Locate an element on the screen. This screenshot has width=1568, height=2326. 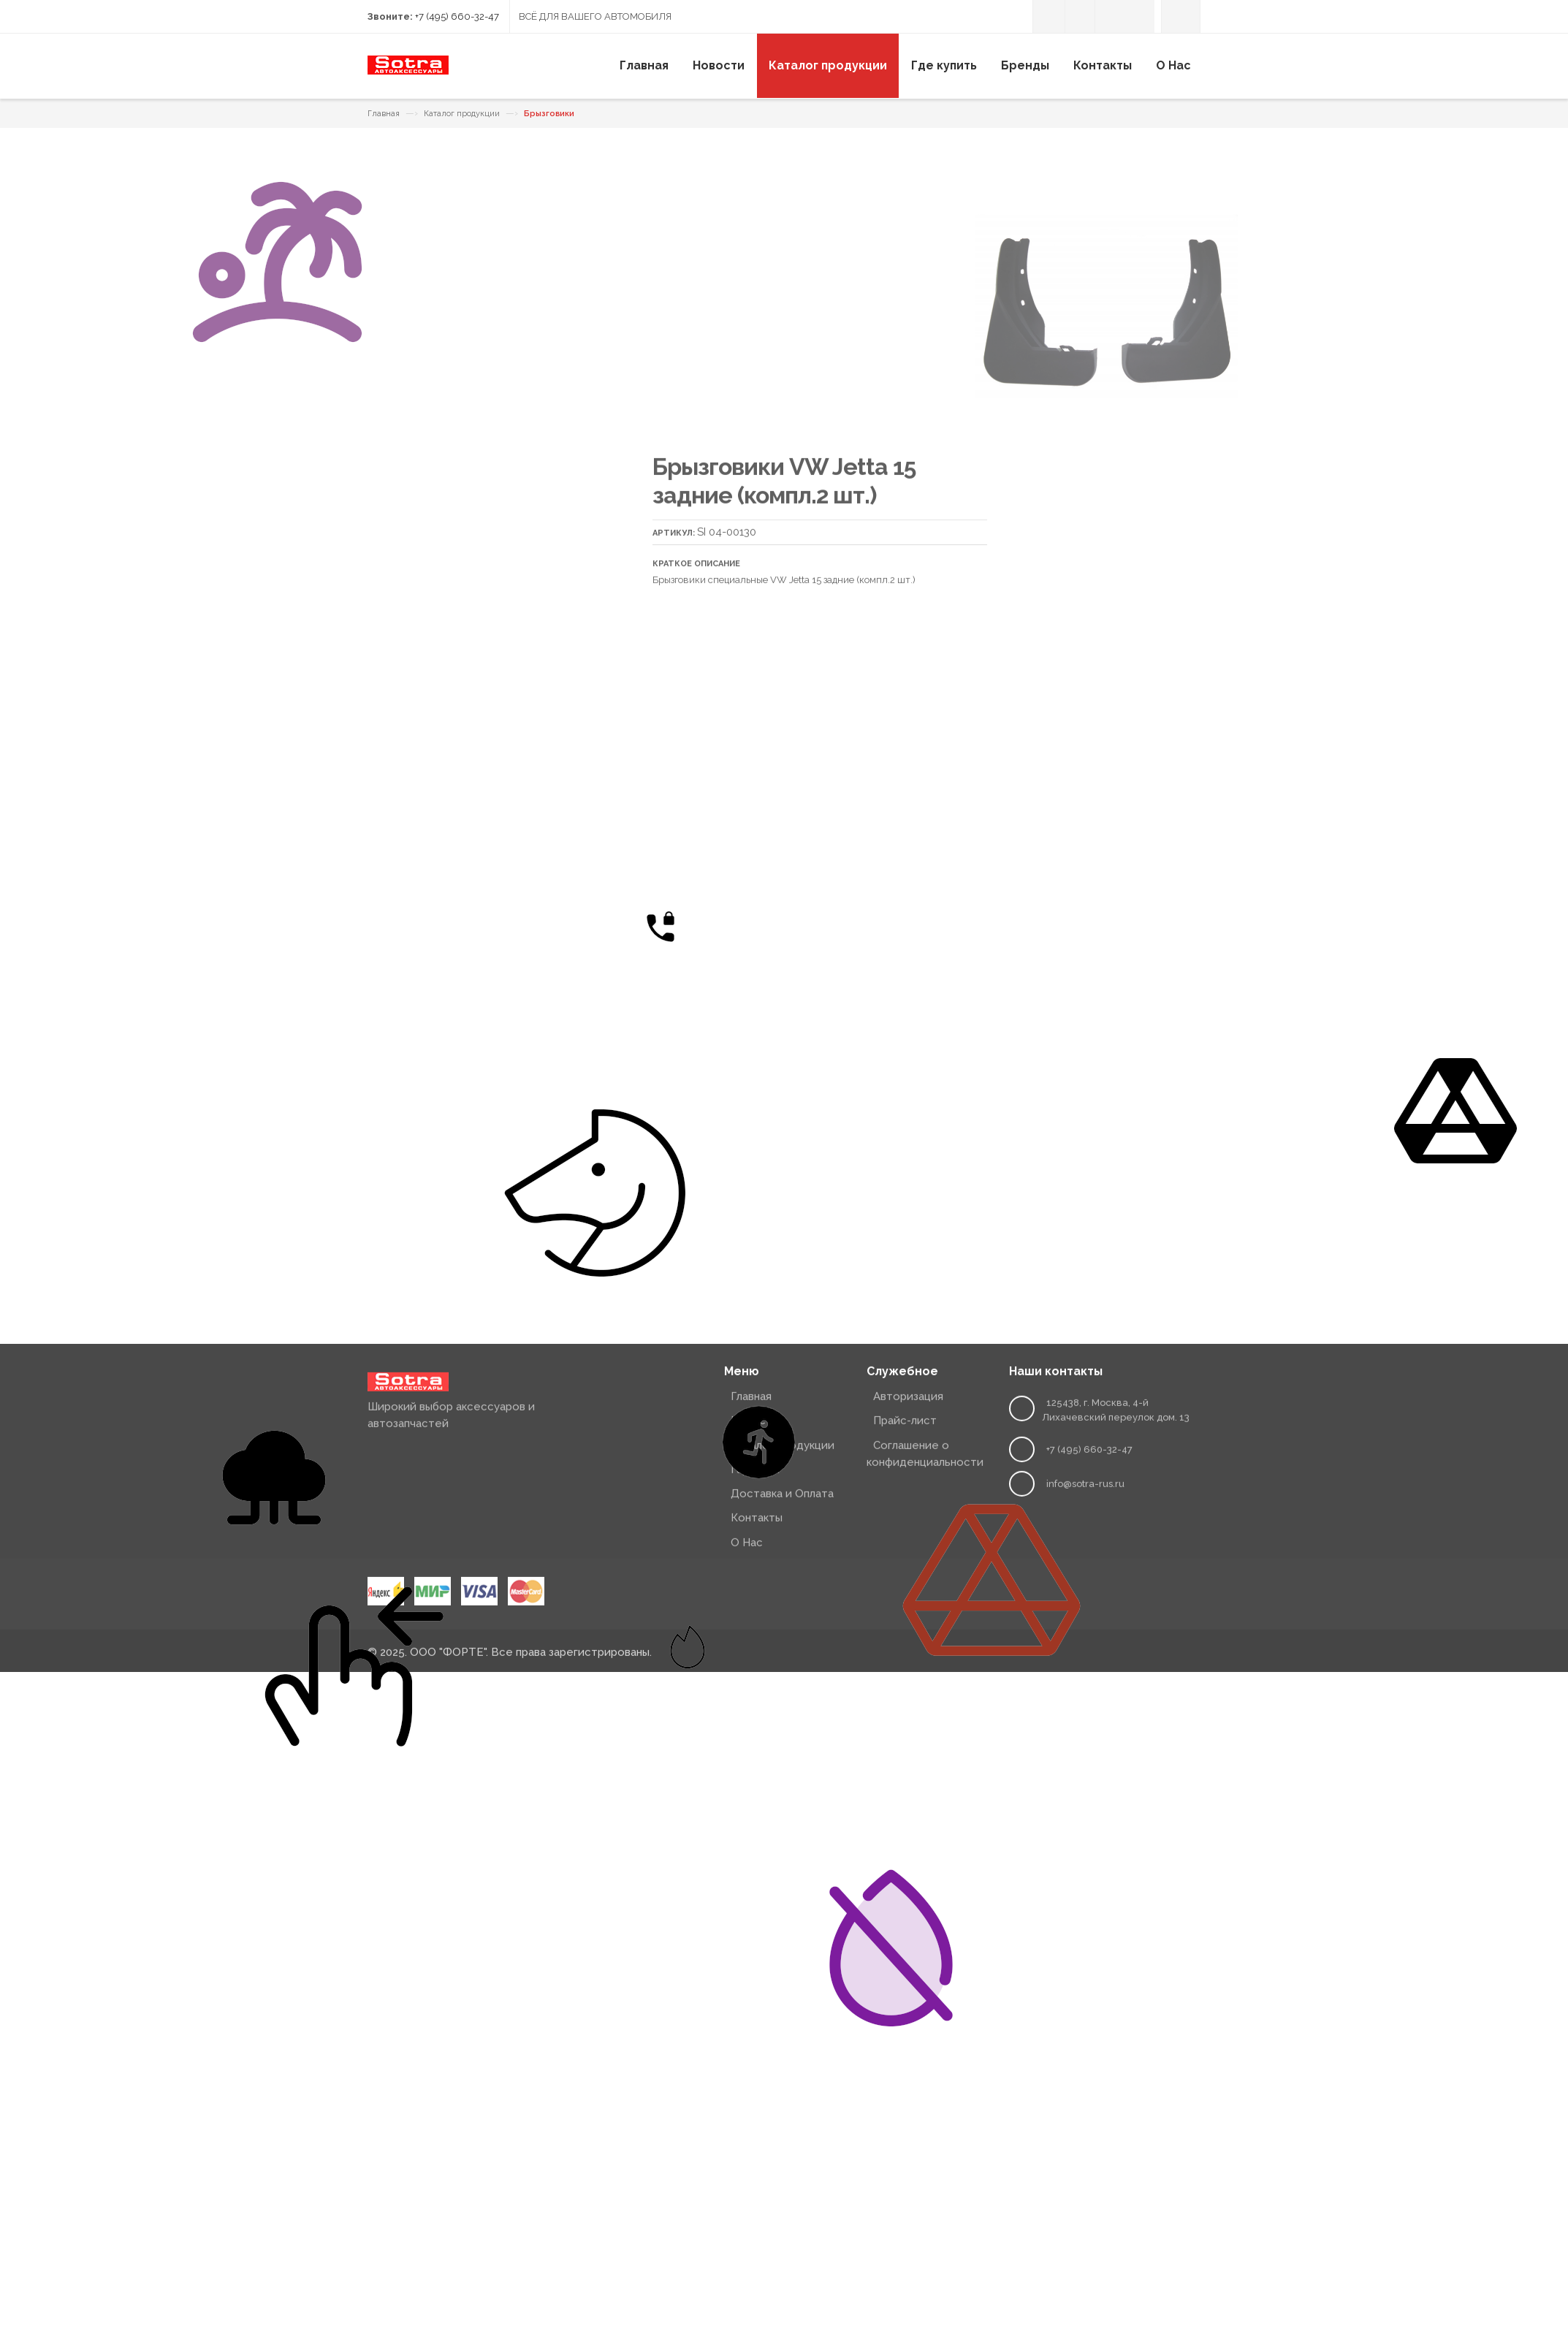
access google drive files is located at coordinates (992, 1586).